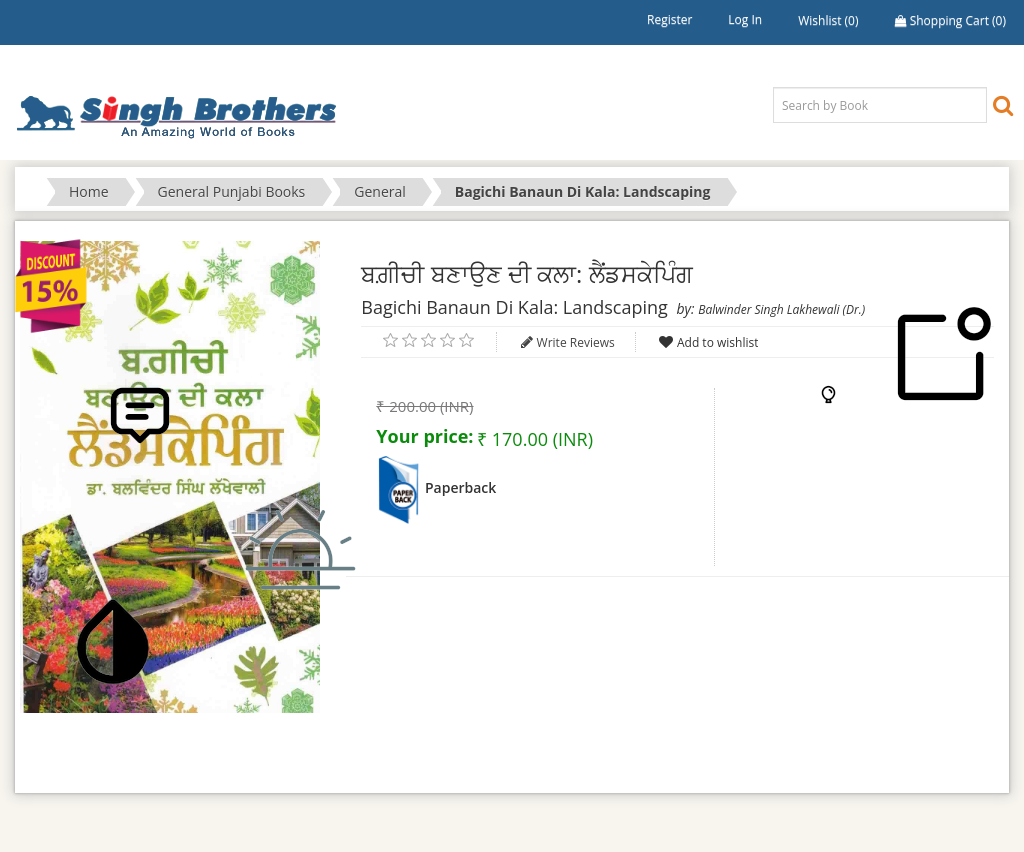  I want to click on toggle color inversion or contrast settings, so click(113, 641).